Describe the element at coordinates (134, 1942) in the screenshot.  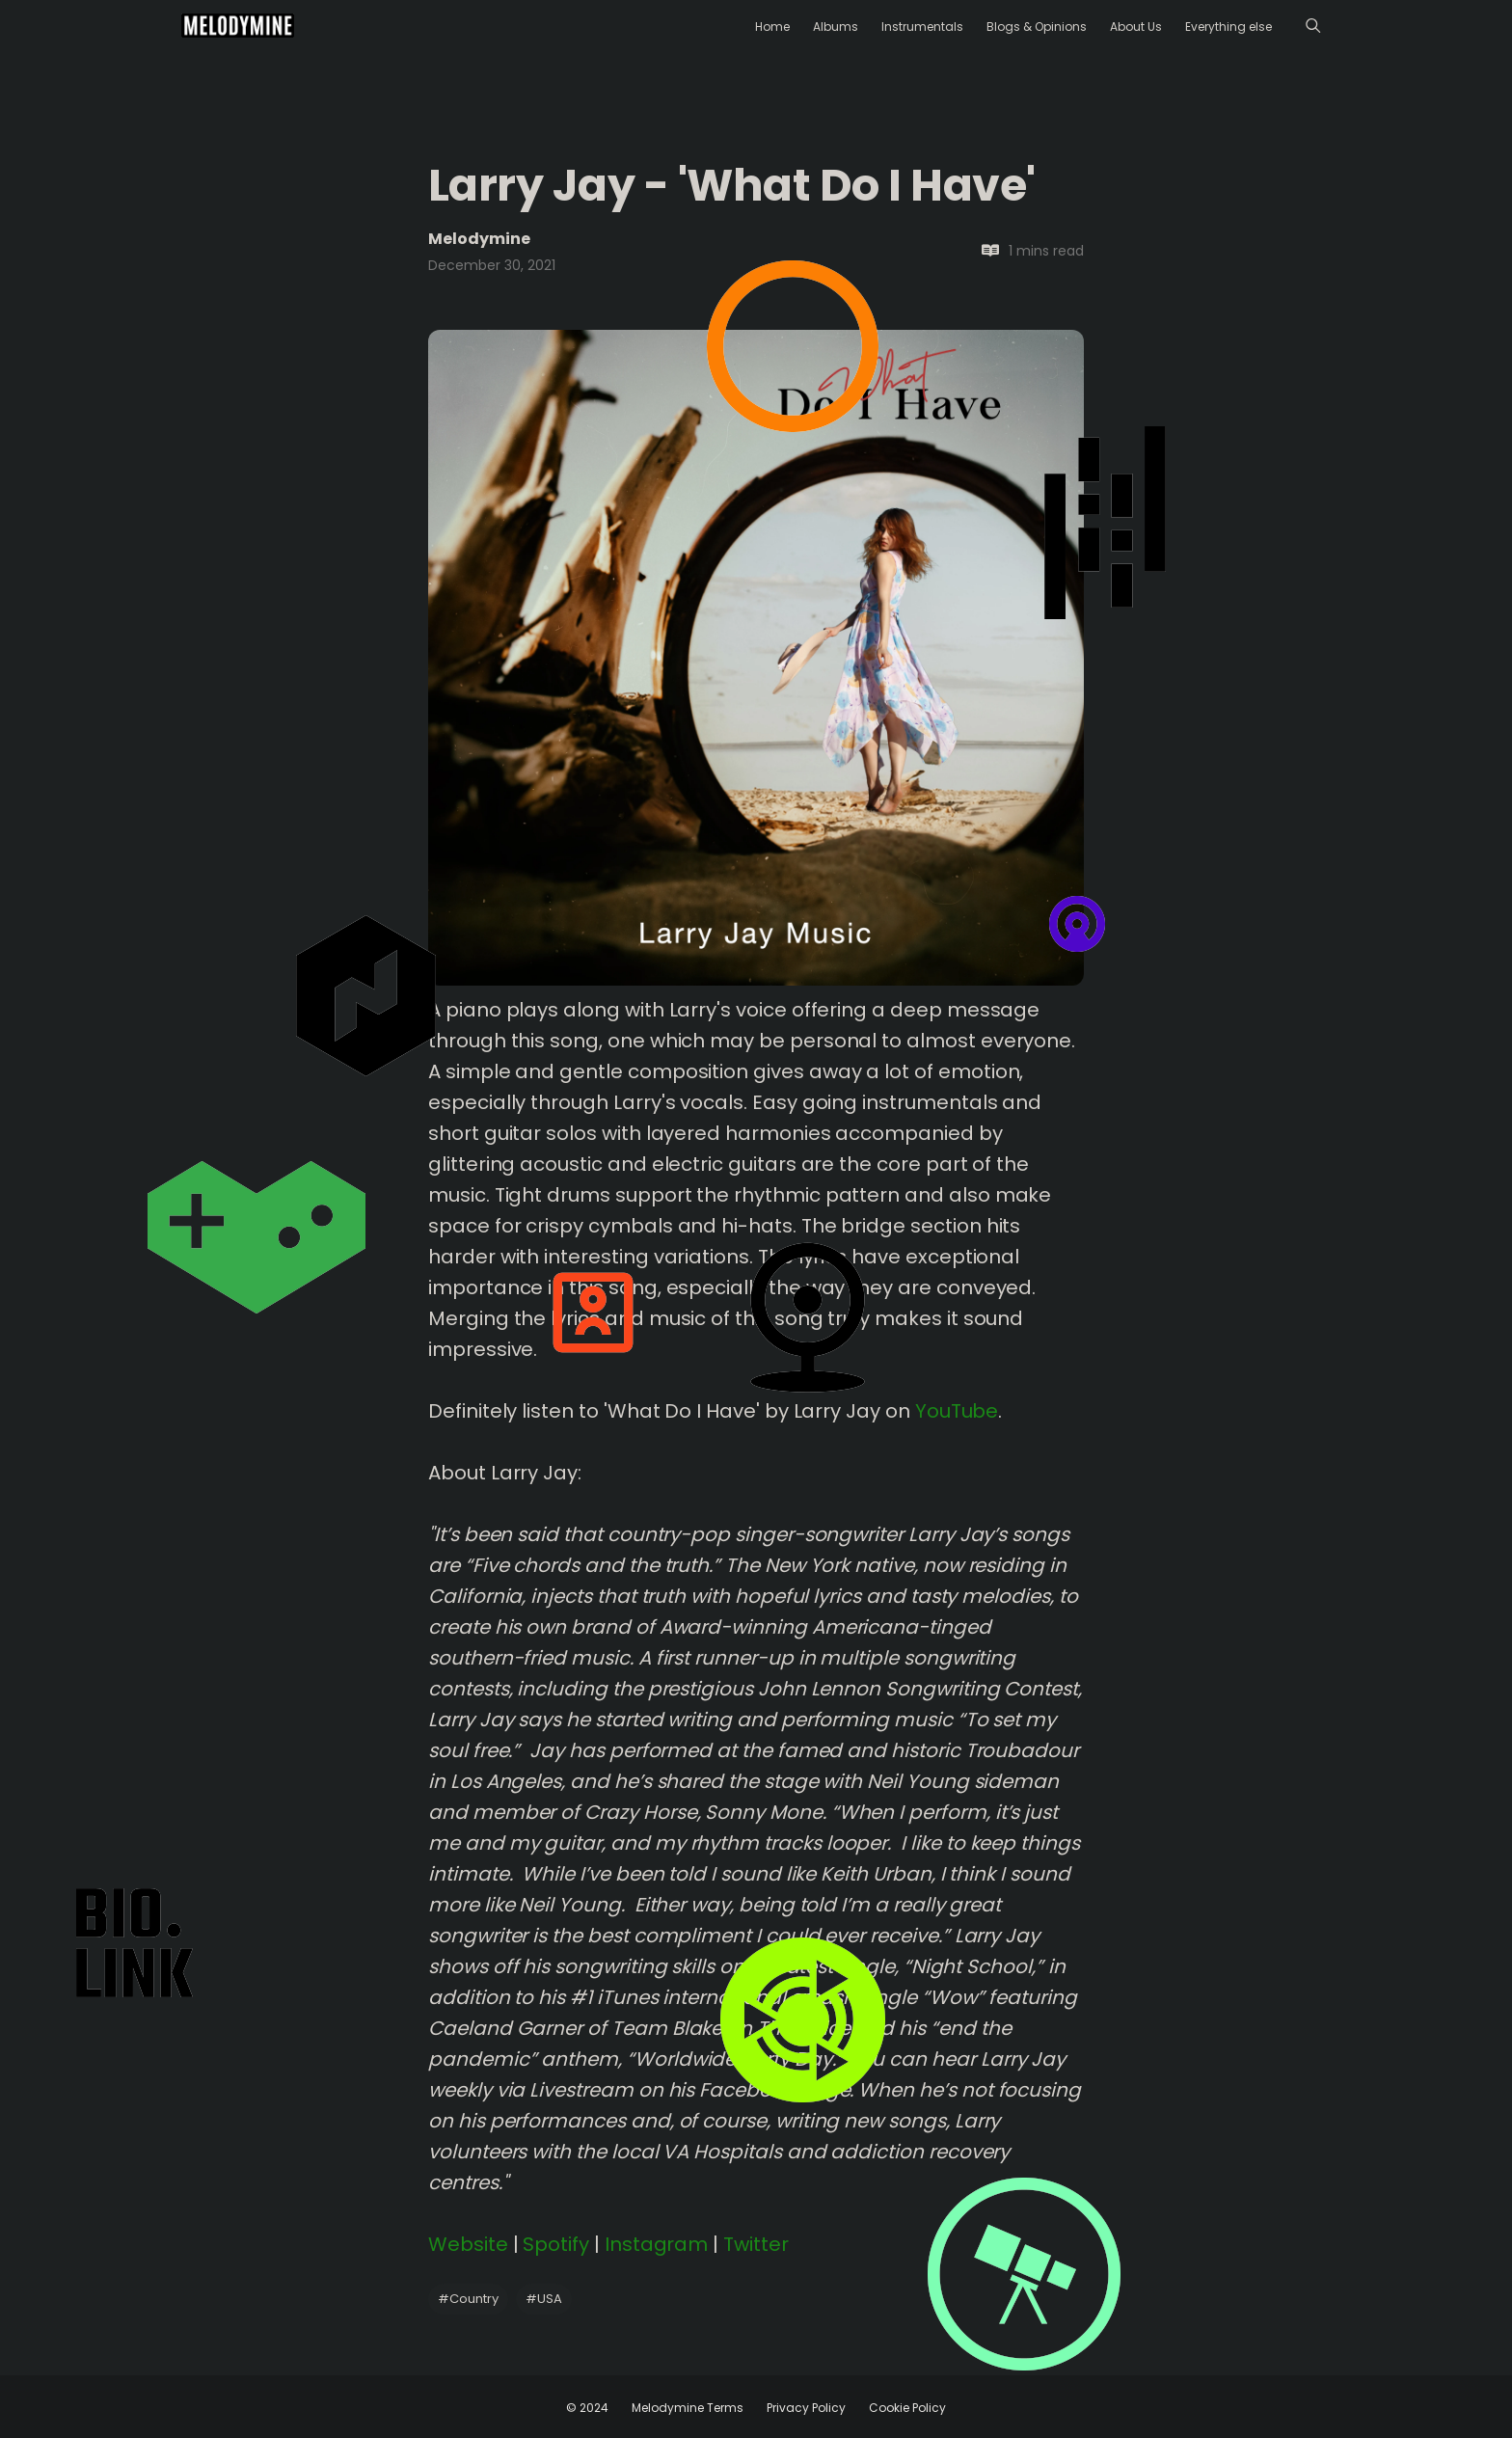
I see `link to biolink profile` at that location.